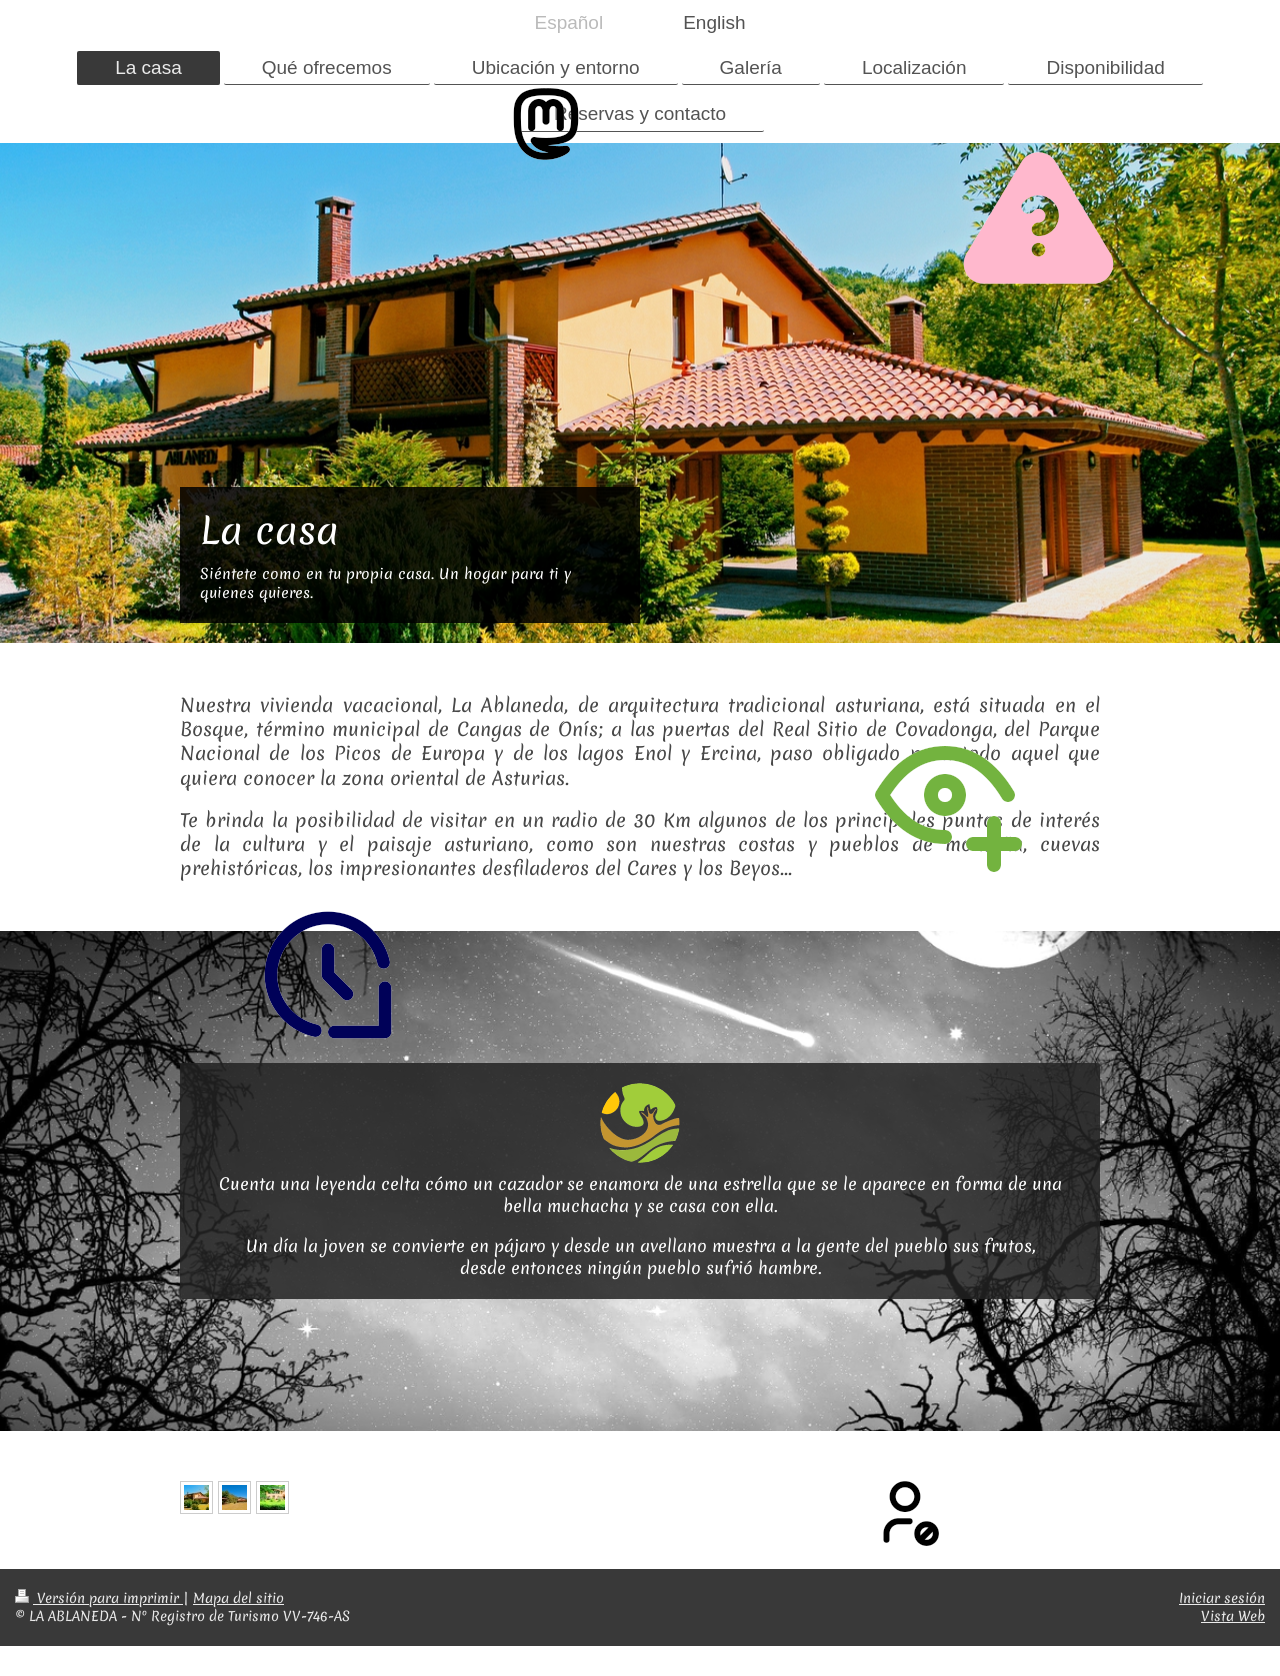  What do you see at coordinates (546, 124) in the screenshot?
I see `open Mastodon app` at bounding box center [546, 124].